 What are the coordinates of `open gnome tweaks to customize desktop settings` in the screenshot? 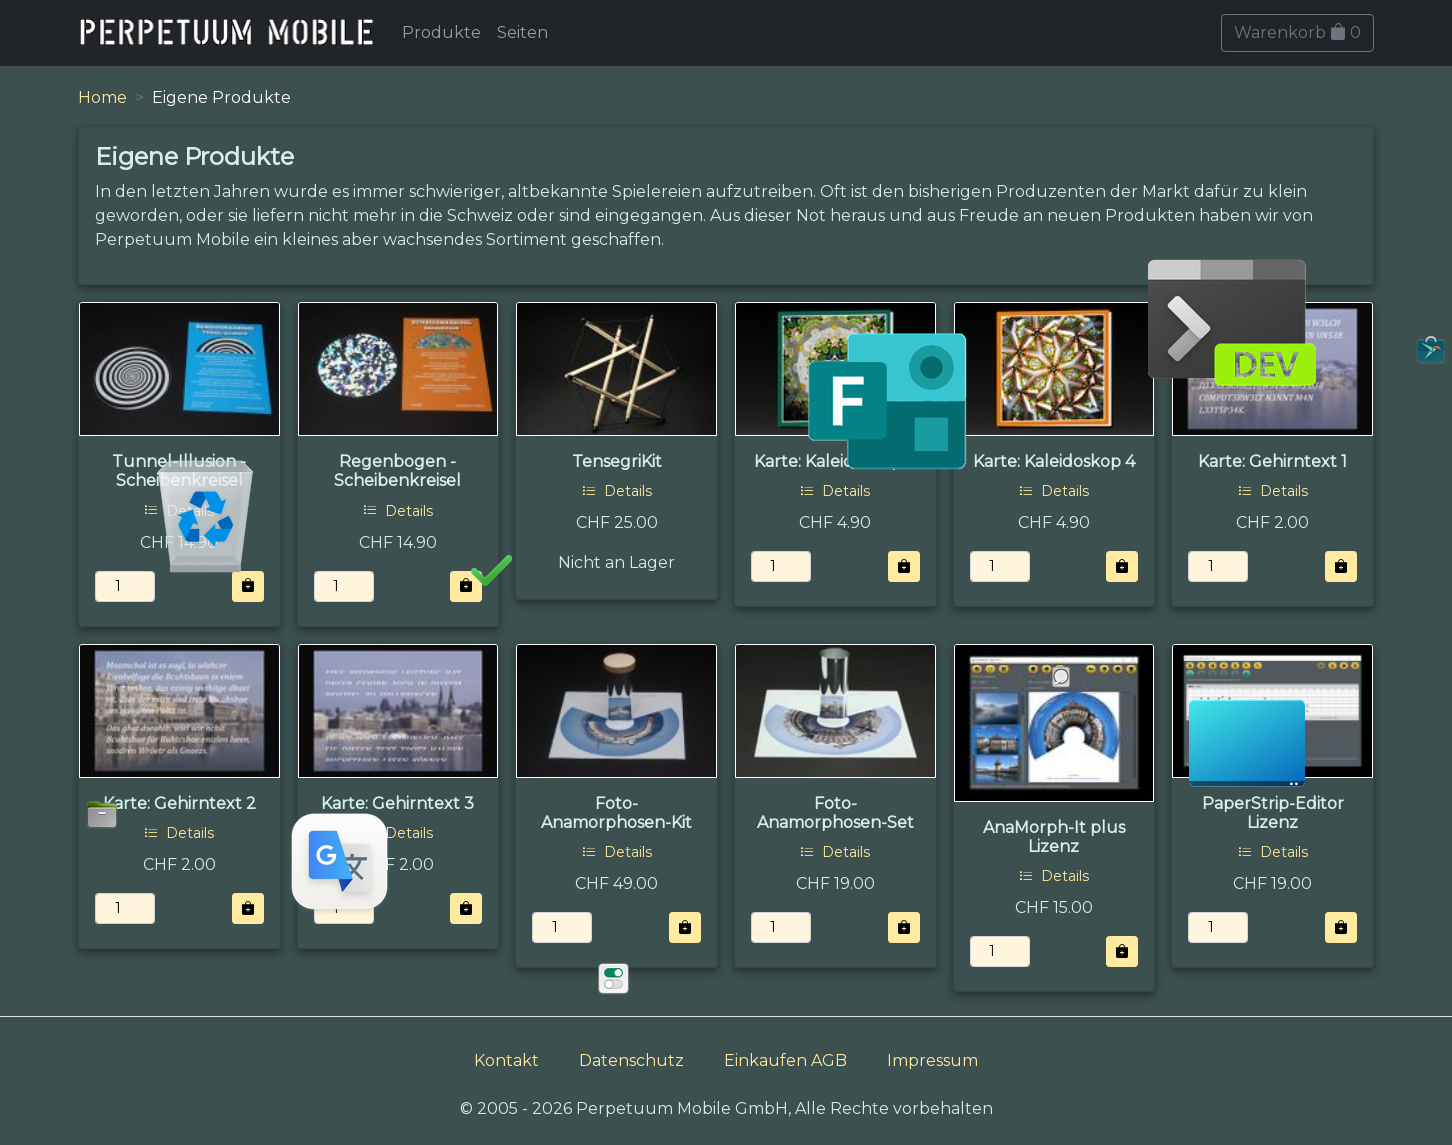 It's located at (613, 978).